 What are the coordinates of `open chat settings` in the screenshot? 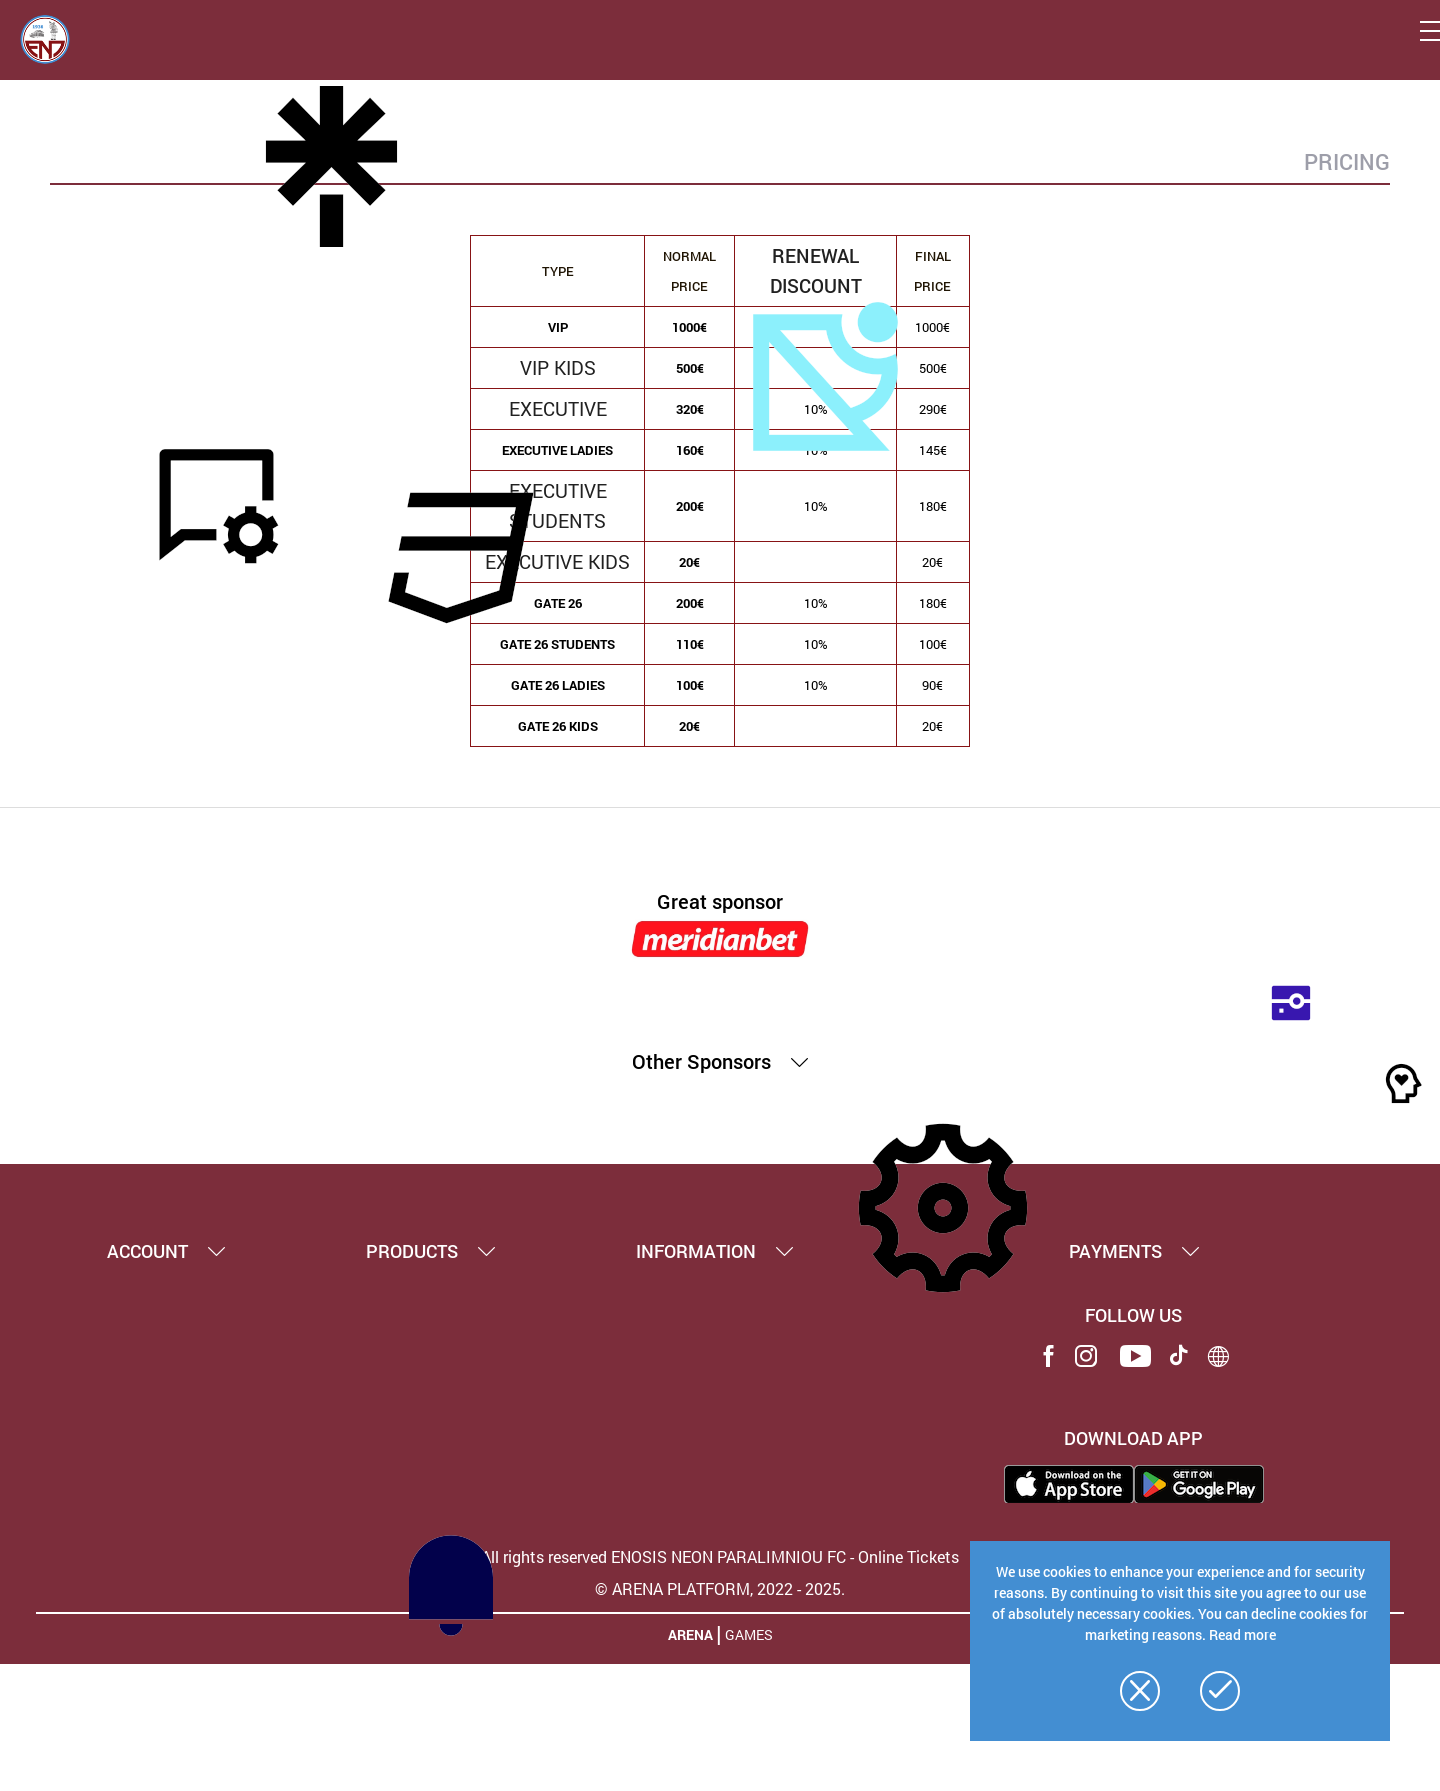 It's located at (216, 500).